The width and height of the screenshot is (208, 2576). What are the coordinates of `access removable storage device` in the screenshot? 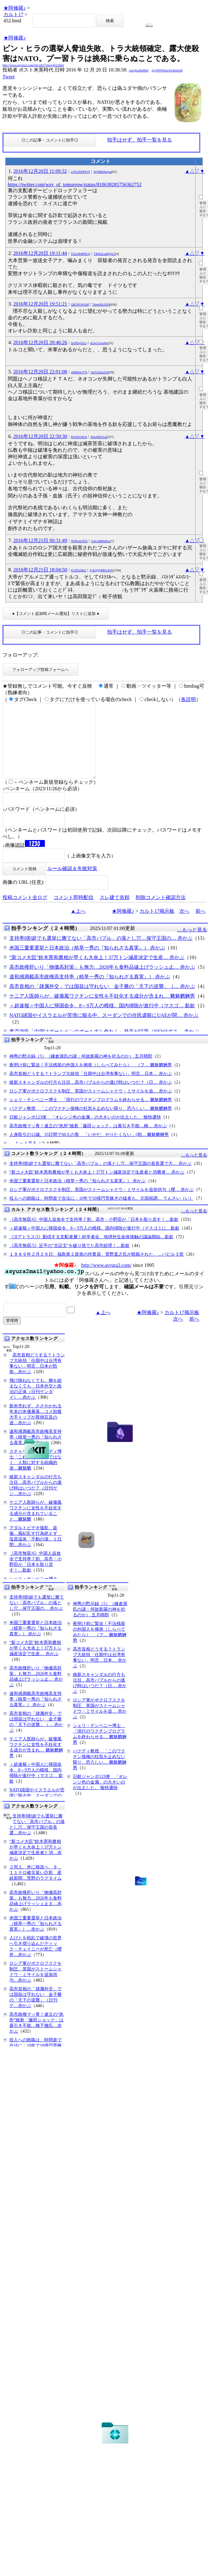 It's located at (149, 25).